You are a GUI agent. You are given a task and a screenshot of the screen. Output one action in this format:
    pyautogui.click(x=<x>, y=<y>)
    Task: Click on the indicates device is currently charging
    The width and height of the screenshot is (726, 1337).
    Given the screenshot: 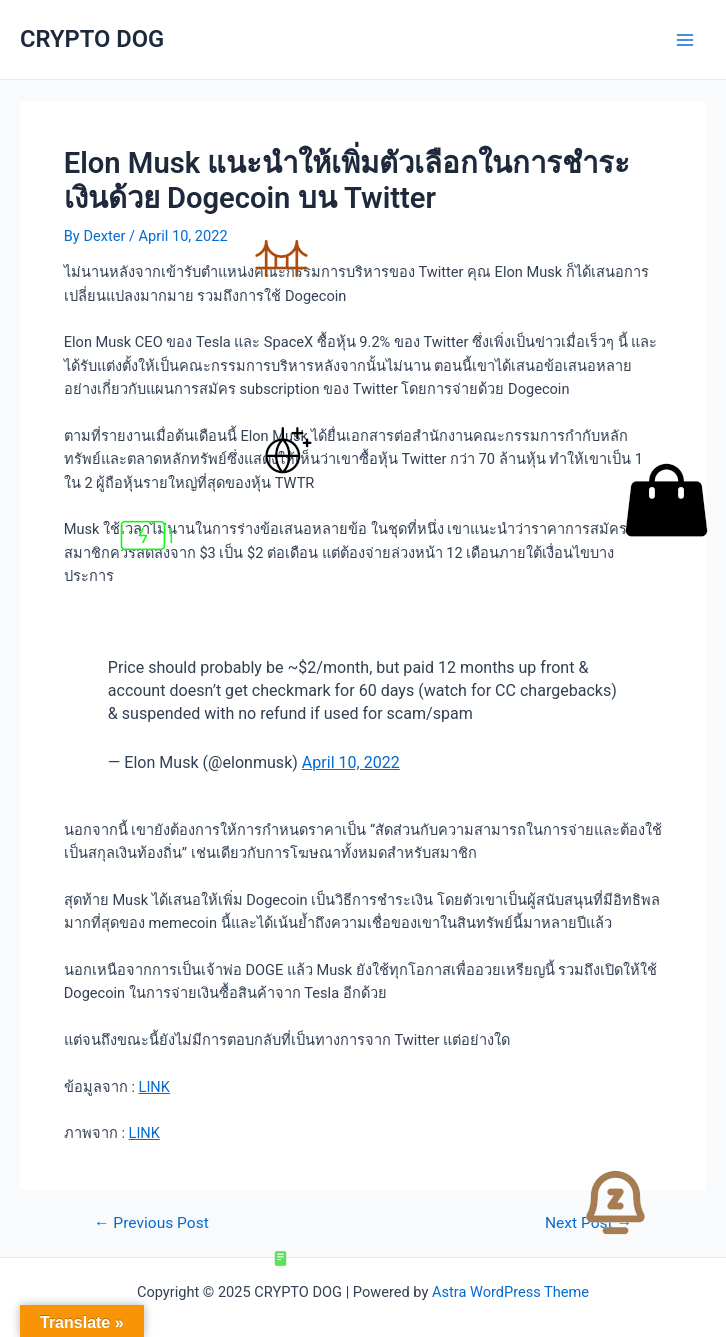 What is the action you would take?
    pyautogui.click(x=145, y=535)
    